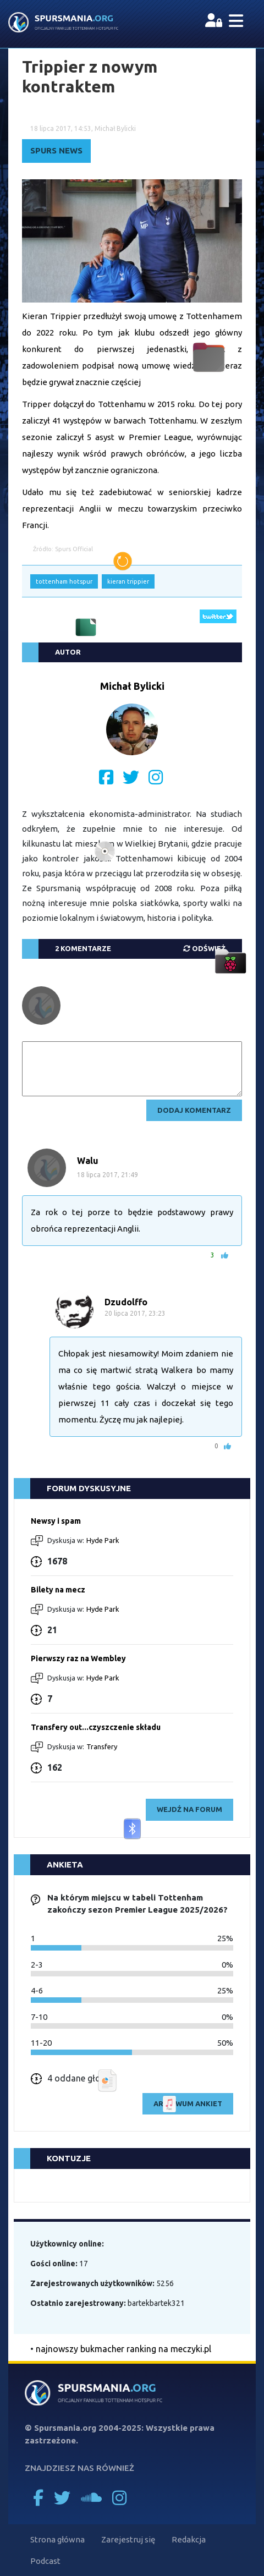  I want to click on a FLAC audio file, so click(169, 2104).